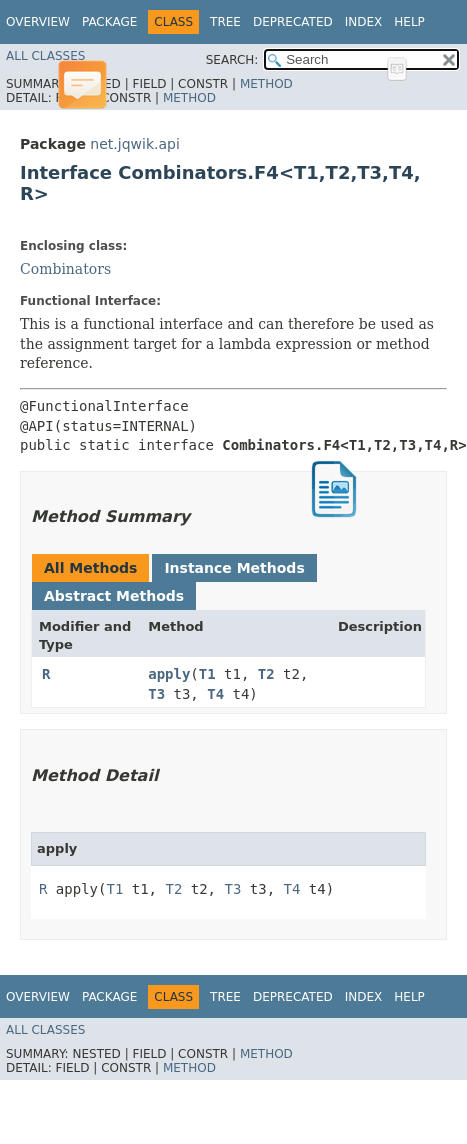 The width and height of the screenshot is (467, 1144). Describe the element at coordinates (397, 69) in the screenshot. I see `open a mobipocket ebook file` at that location.